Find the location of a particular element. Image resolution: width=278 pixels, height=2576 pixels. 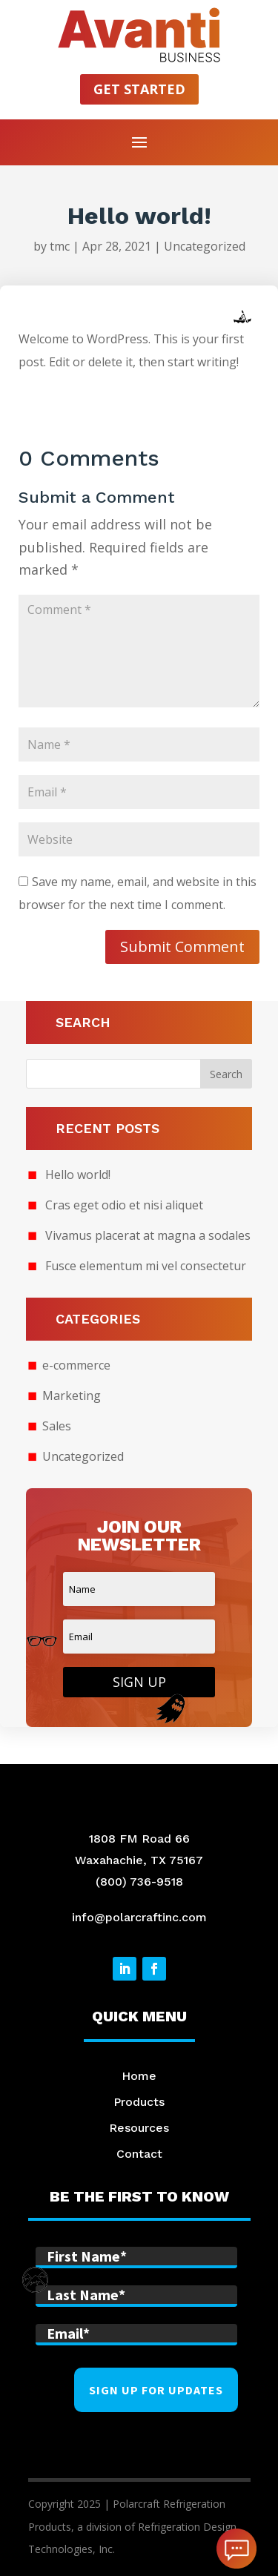

access kayaking or canoeing activities is located at coordinates (242, 317).